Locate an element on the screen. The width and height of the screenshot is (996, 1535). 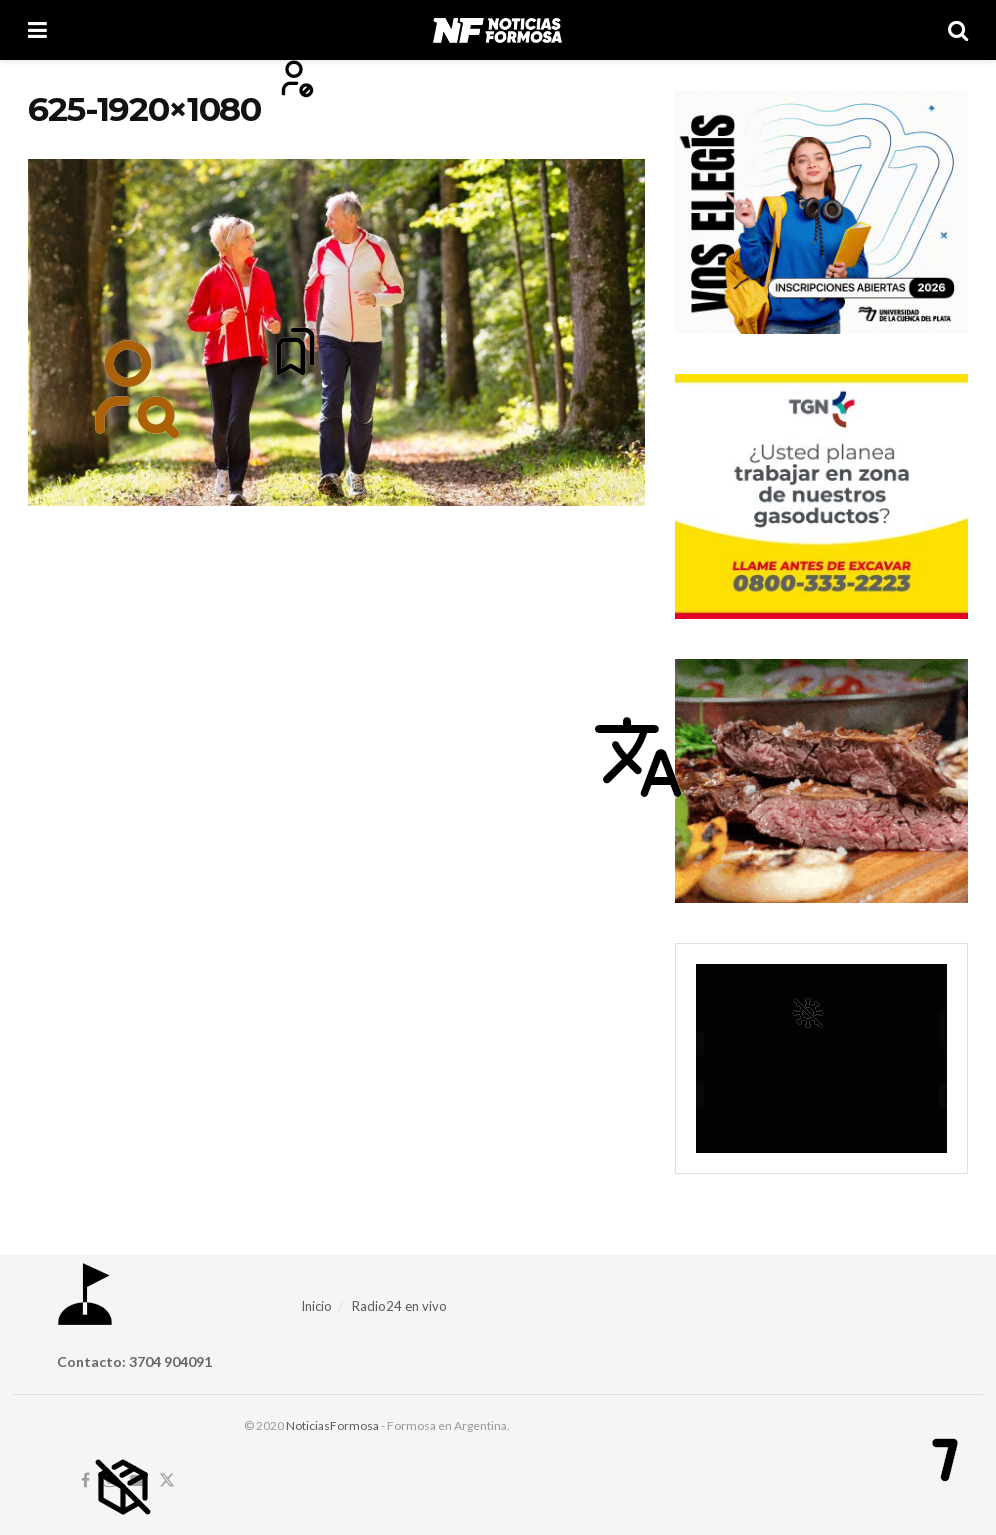
cancel or block a user account is located at coordinates (294, 78).